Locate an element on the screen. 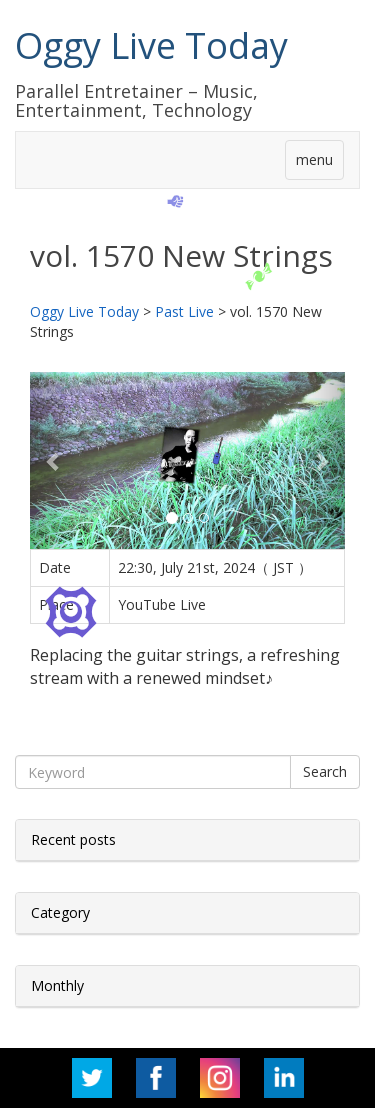 The image size is (375, 1108). rock move in a rock-paper-scissors game is located at coordinates (175, 200).